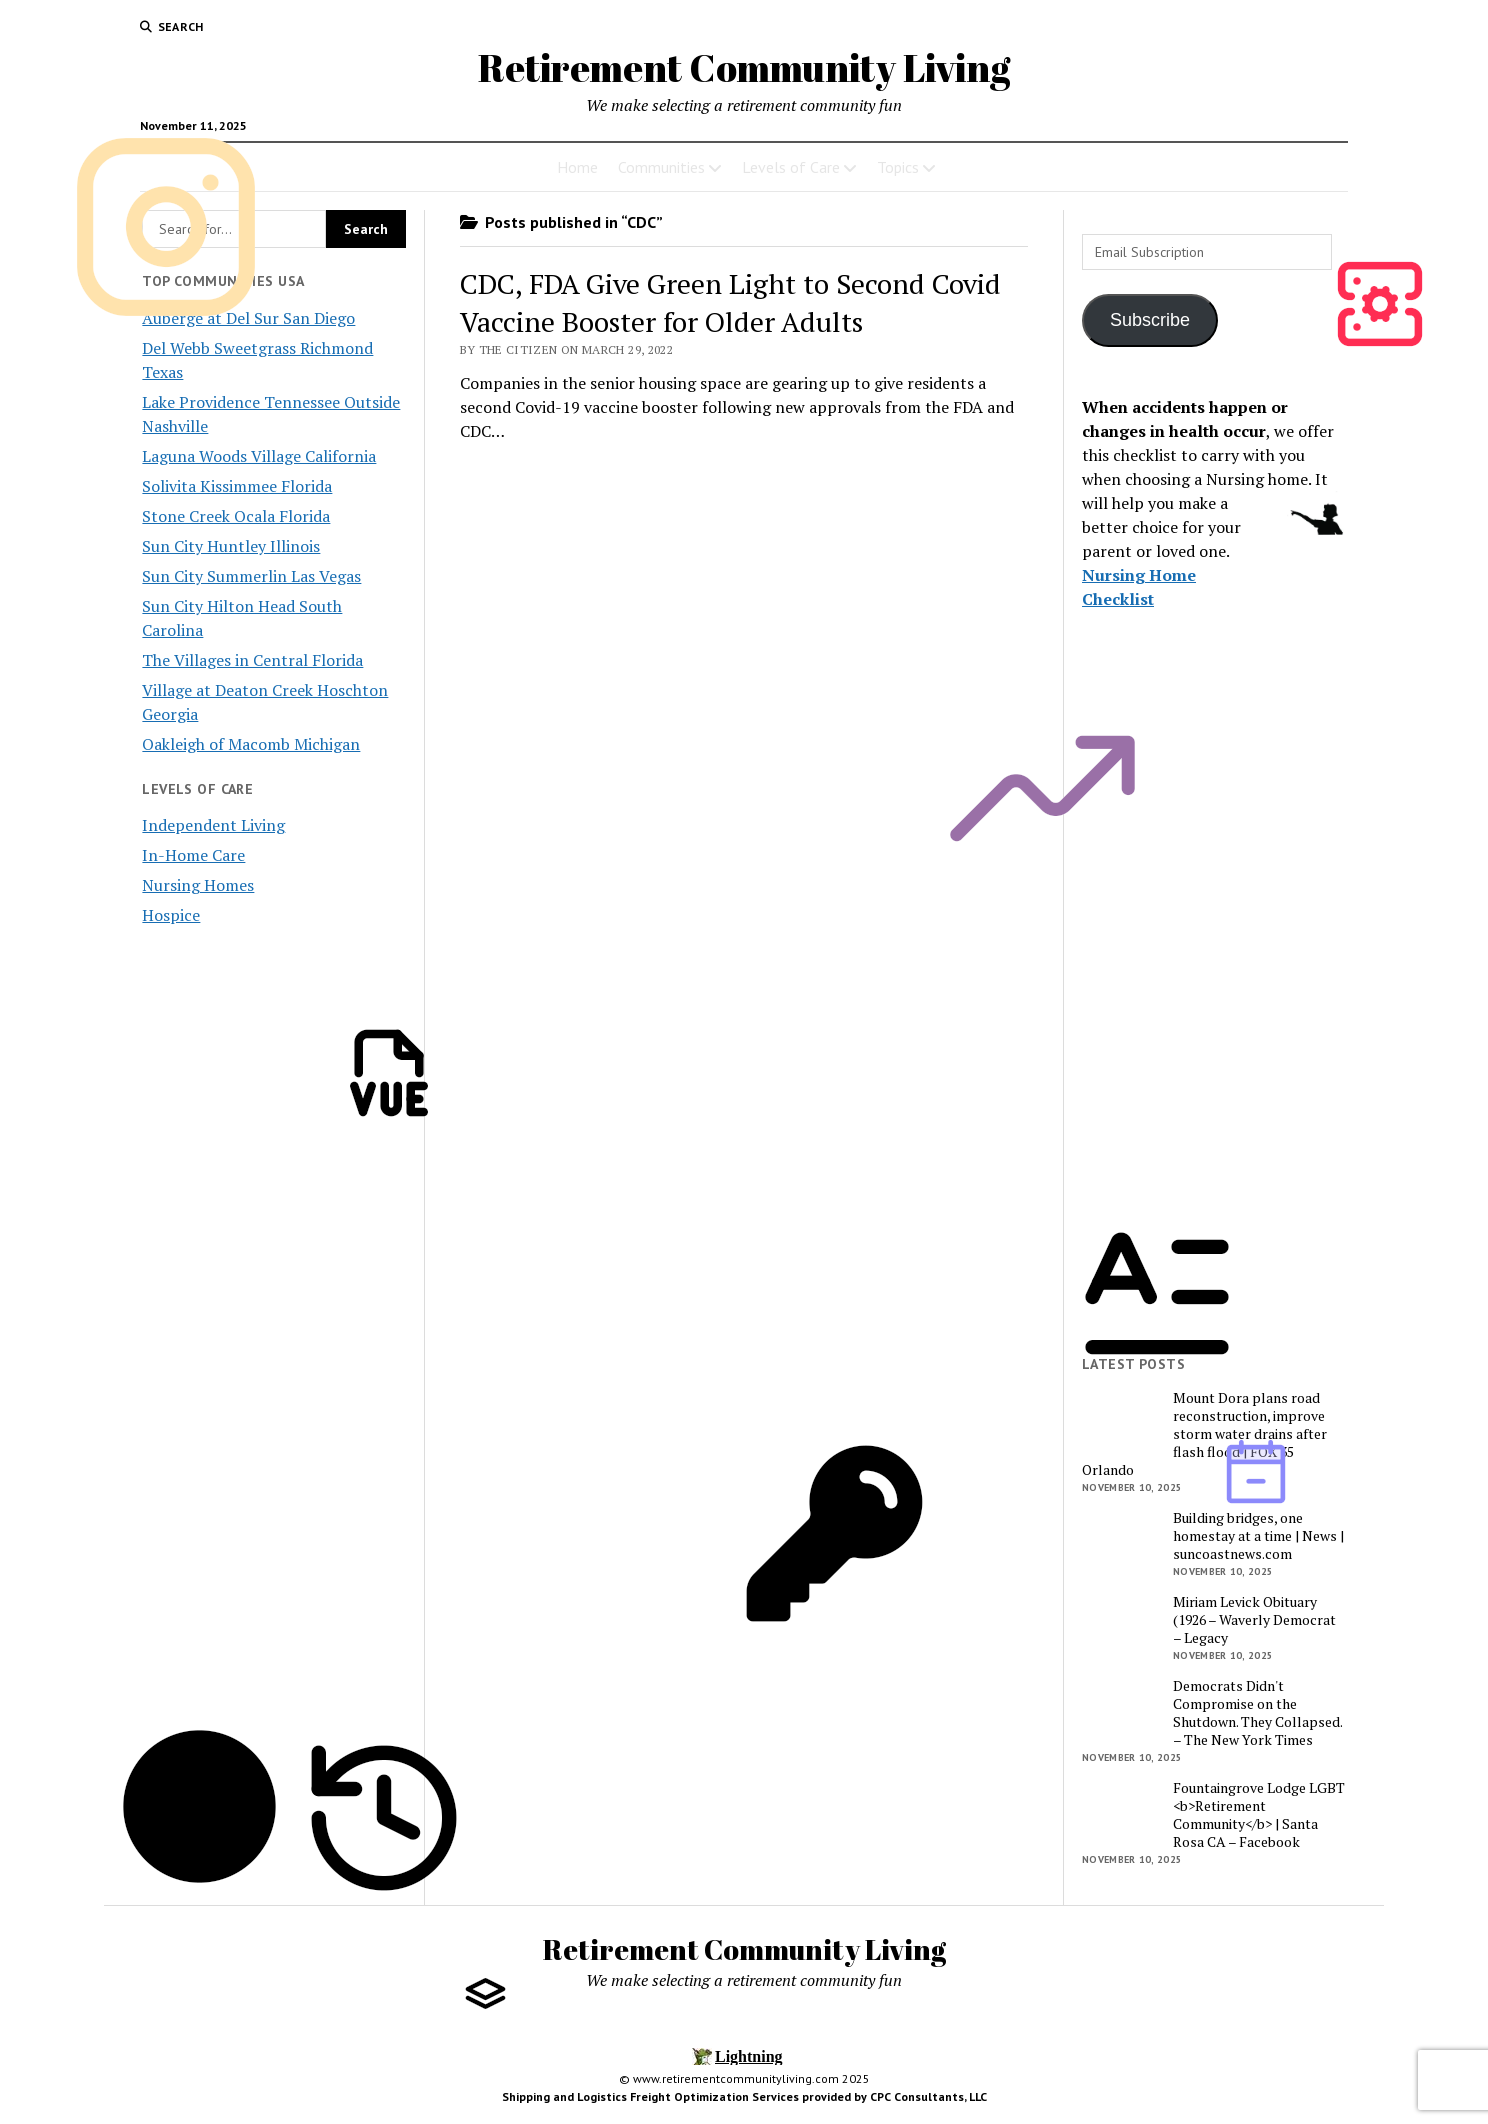  I want to click on apply drop cap or initial letter formatting, so click(1157, 1297).